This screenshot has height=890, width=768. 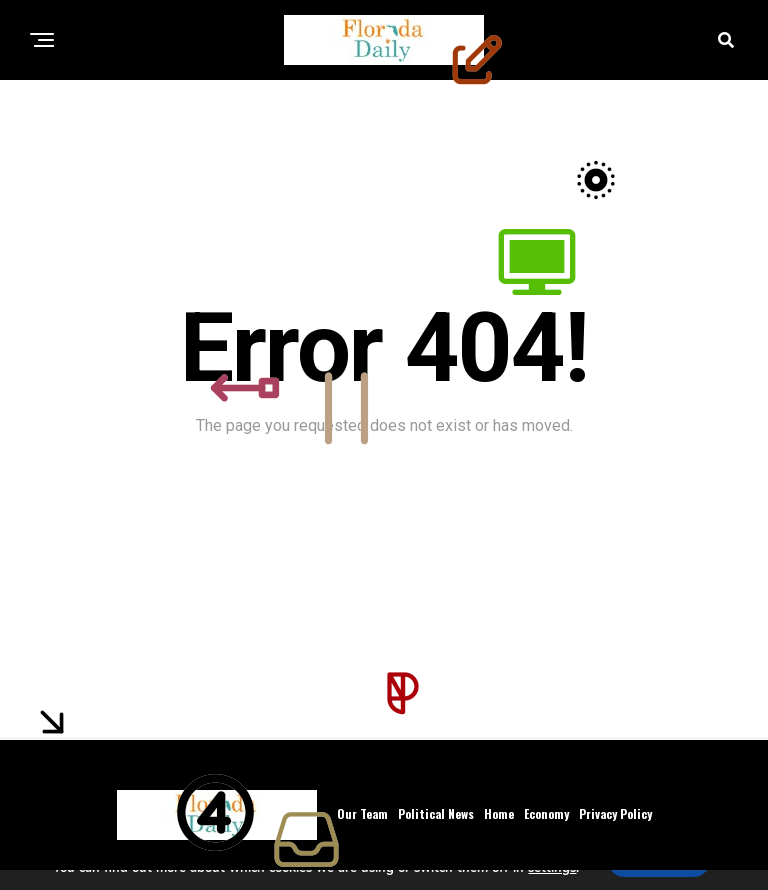 I want to click on pause media playback, so click(x=346, y=408).